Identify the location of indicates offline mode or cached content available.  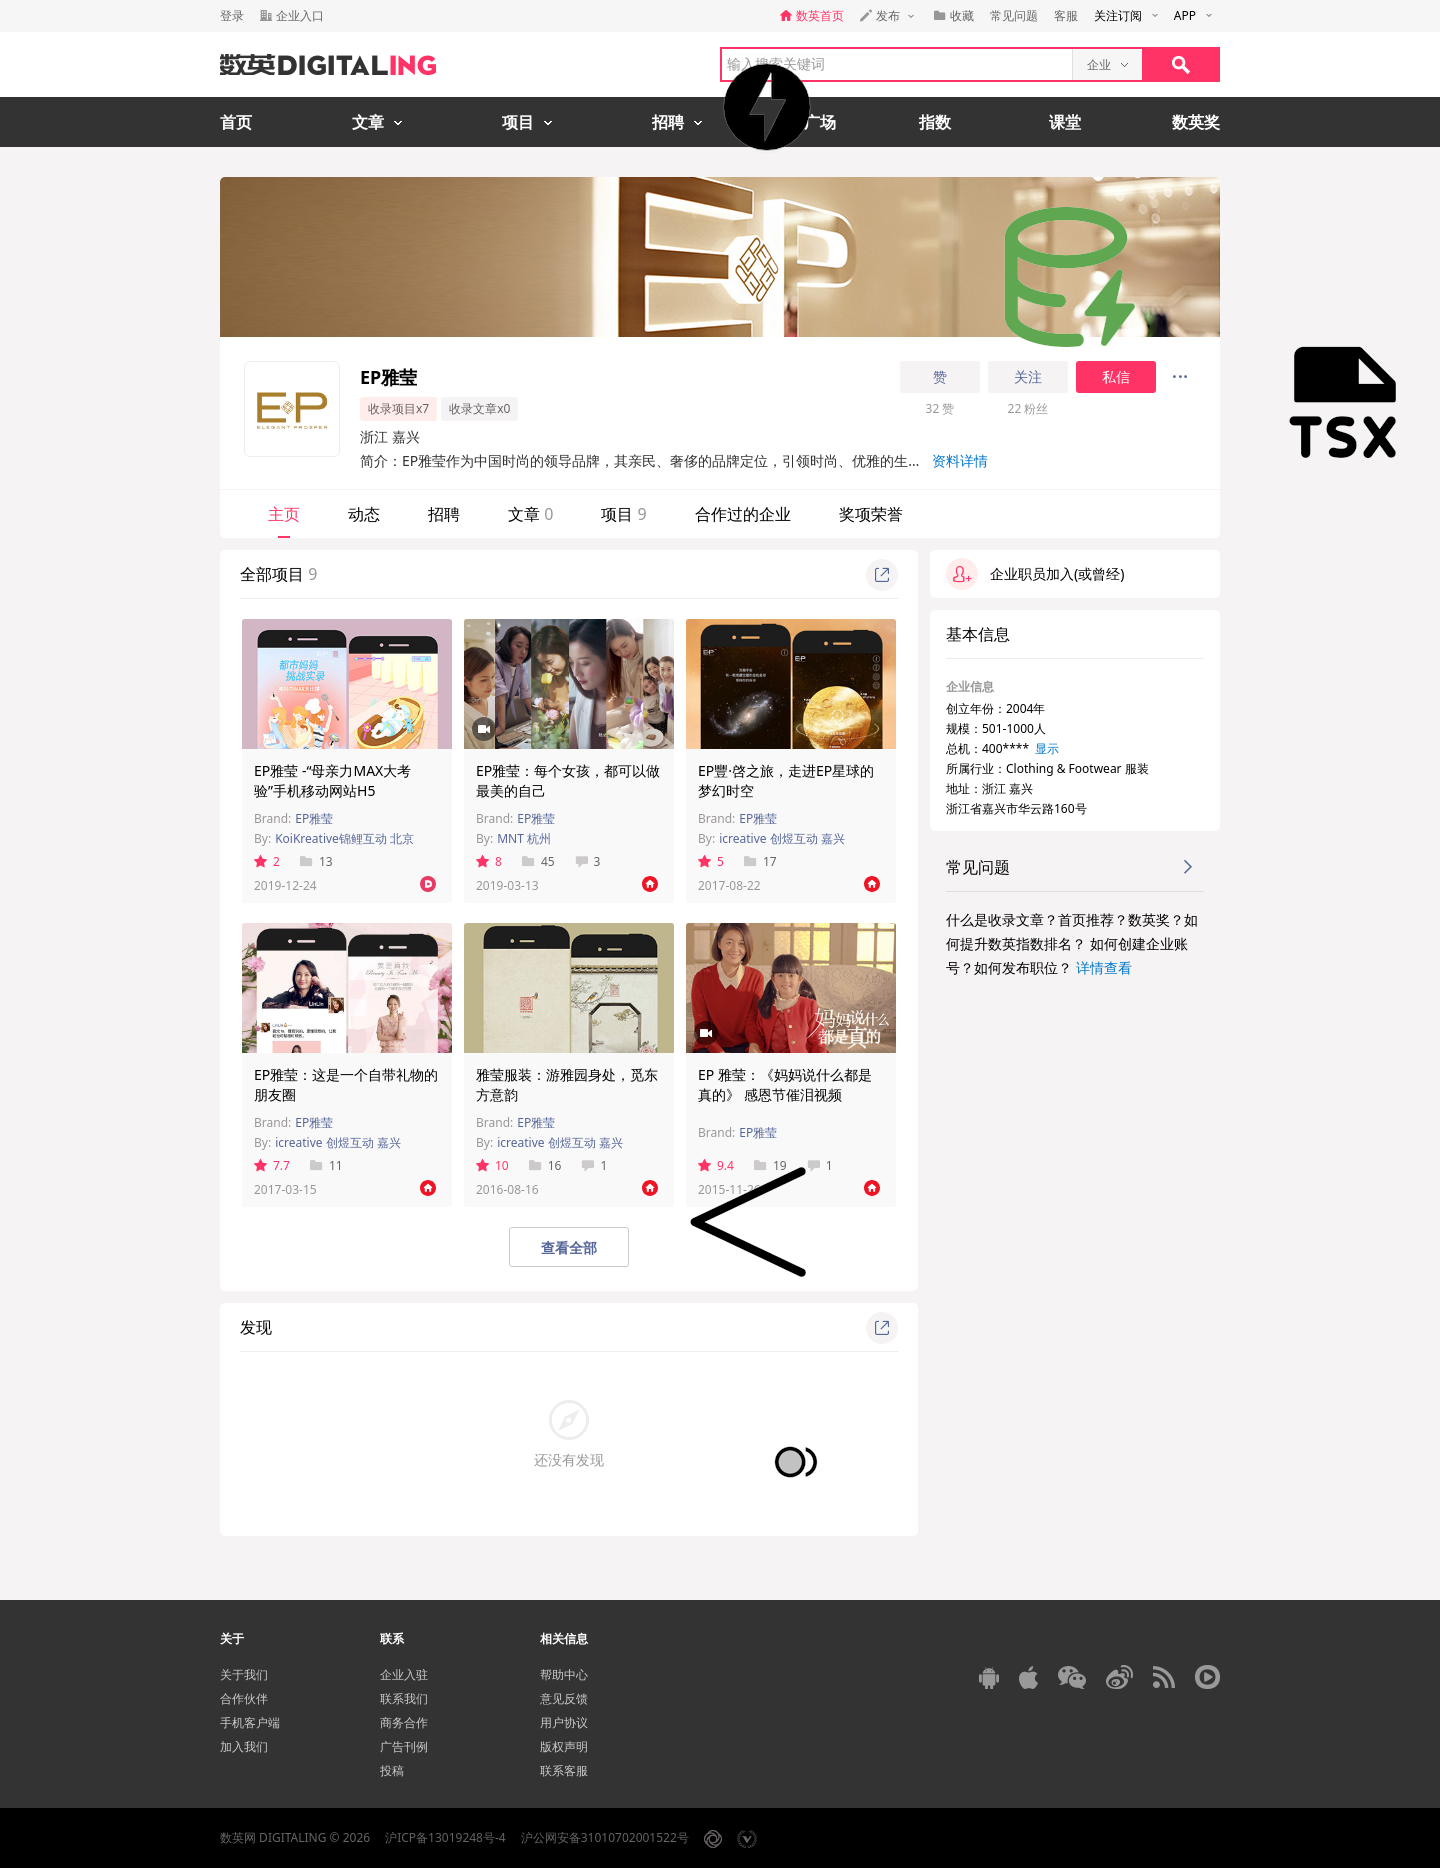
(767, 107).